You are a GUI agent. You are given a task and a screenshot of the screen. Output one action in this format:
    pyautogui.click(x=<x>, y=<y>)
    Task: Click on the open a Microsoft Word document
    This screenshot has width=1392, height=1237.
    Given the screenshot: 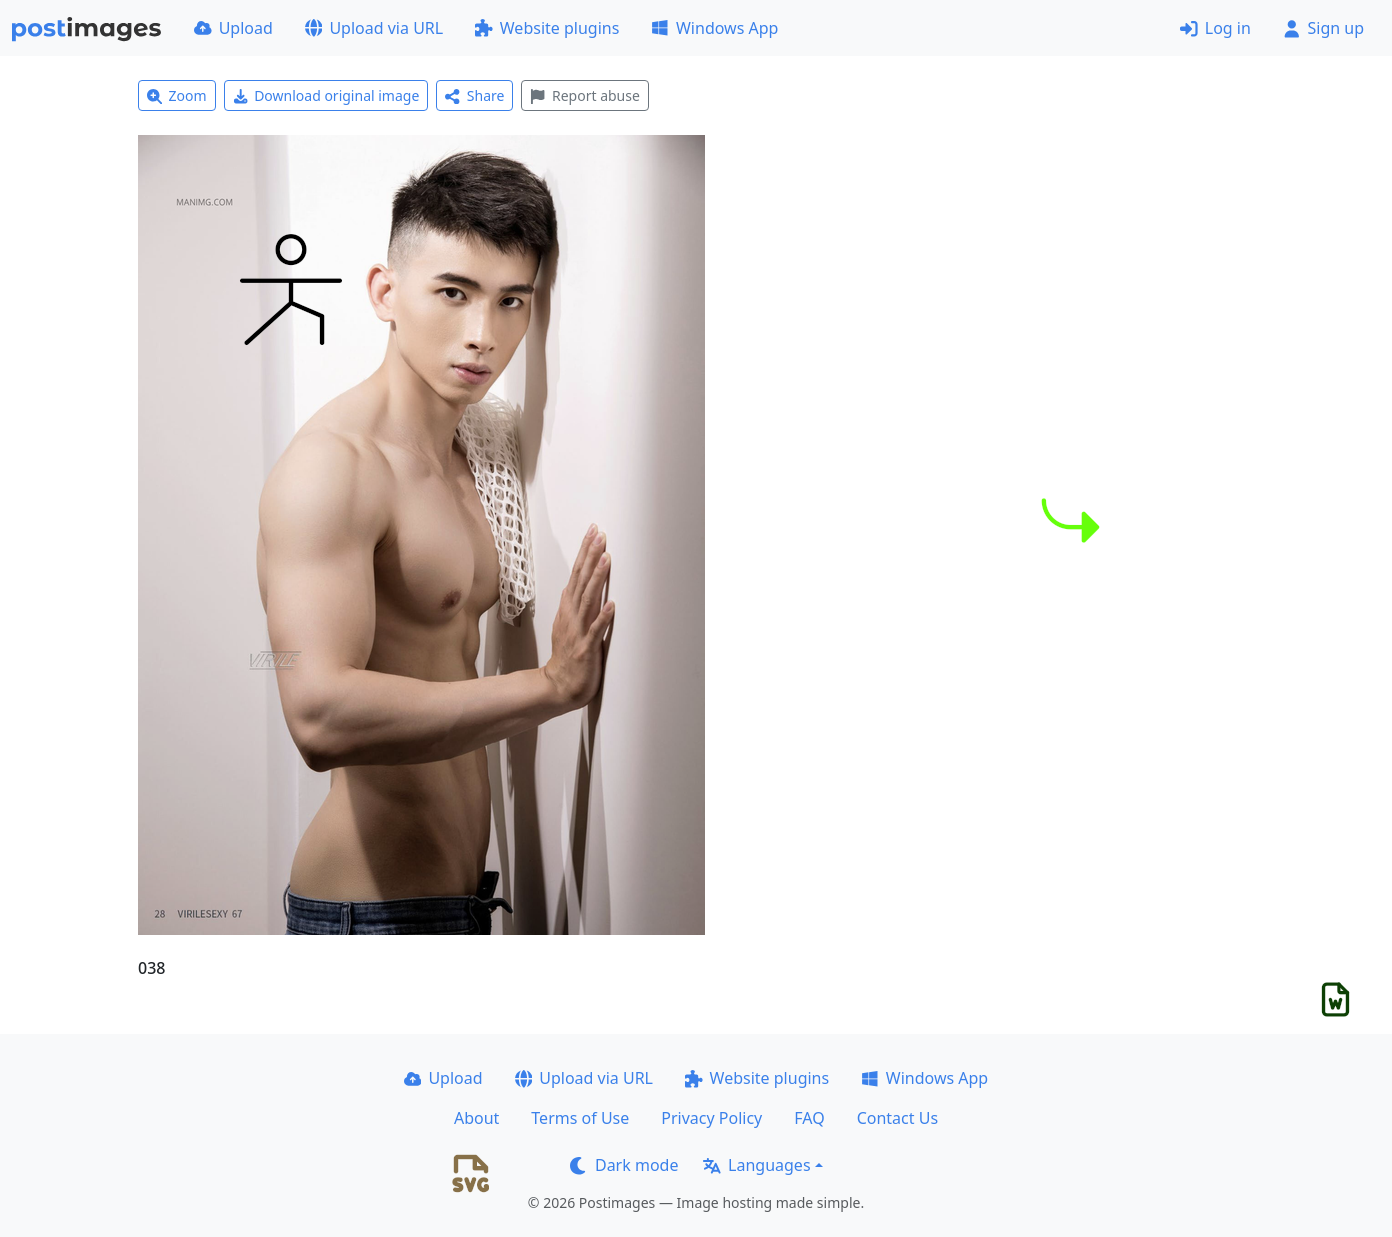 What is the action you would take?
    pyautogui.click(x=1335, y=999)
    